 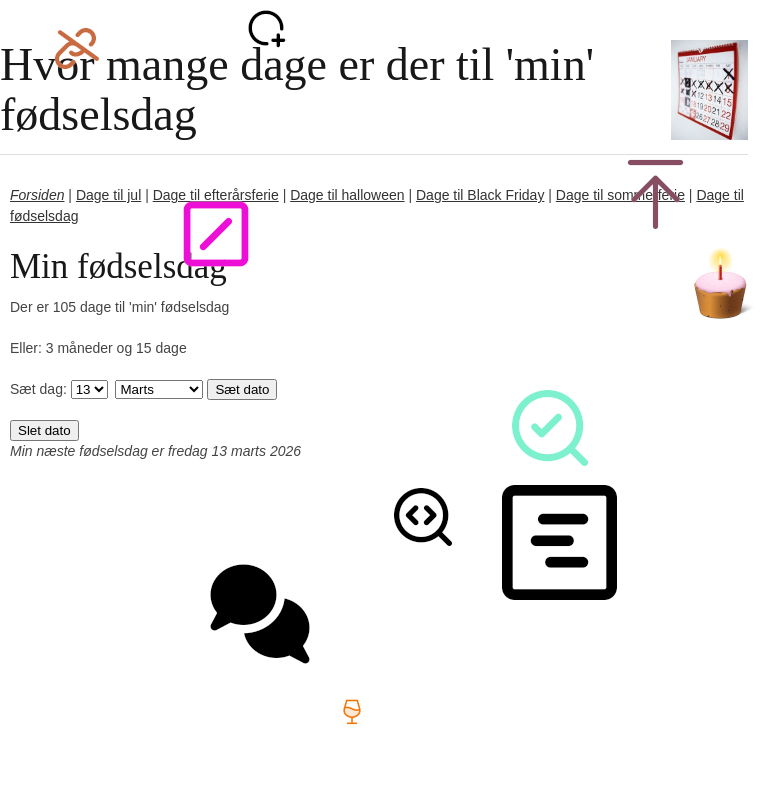 What do you see at coordinates (260, 614) in the screenshot?
I see `open chat or messaging` at bounding box center [260, 614].